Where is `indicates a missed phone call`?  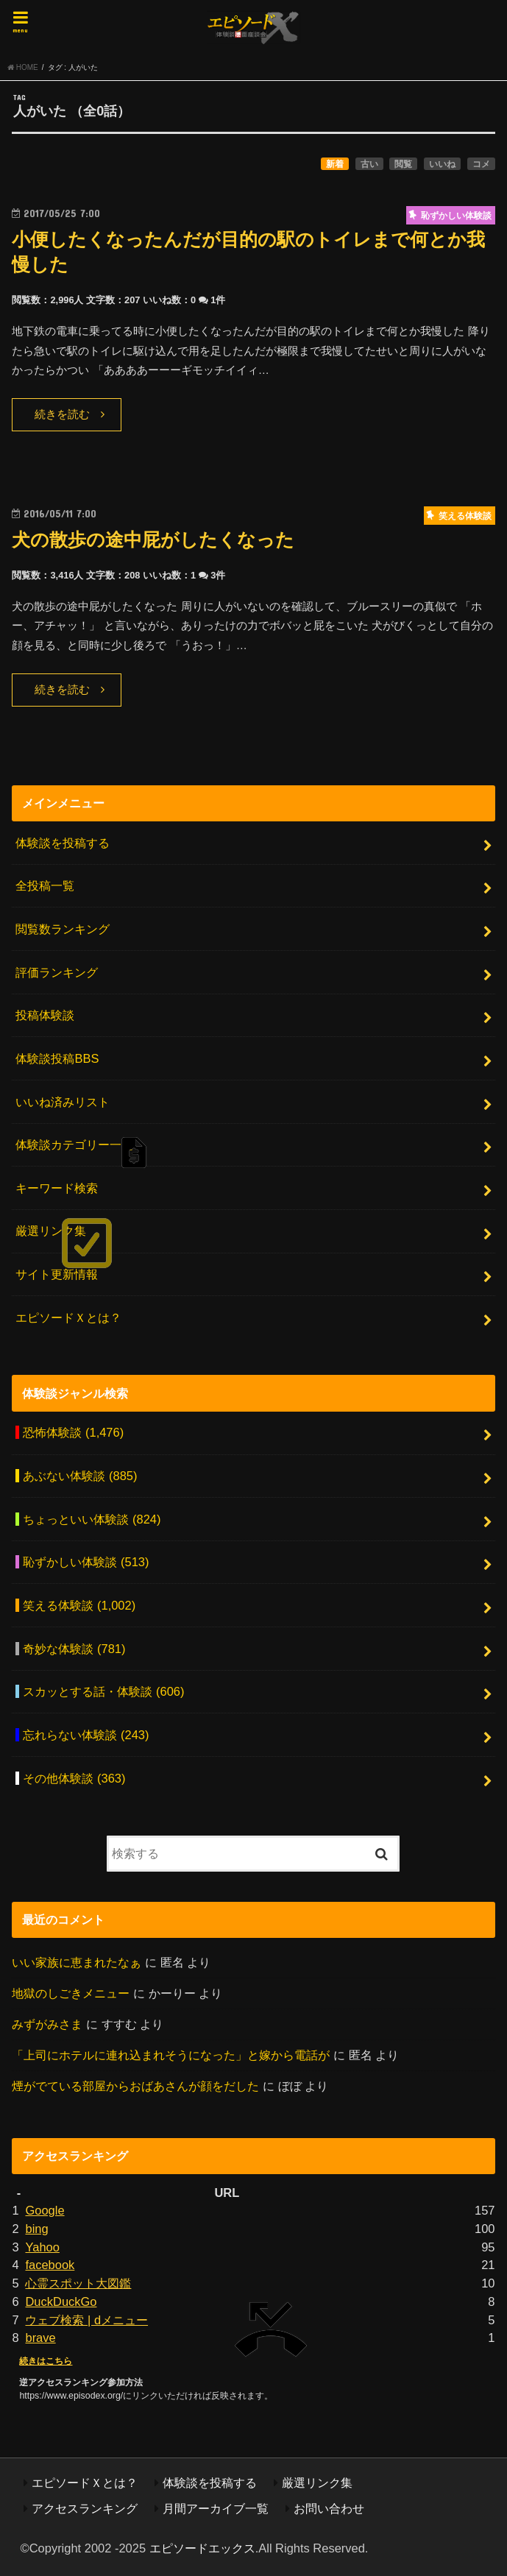
indicates a missed phone call is located at coordinates (271, 2329).